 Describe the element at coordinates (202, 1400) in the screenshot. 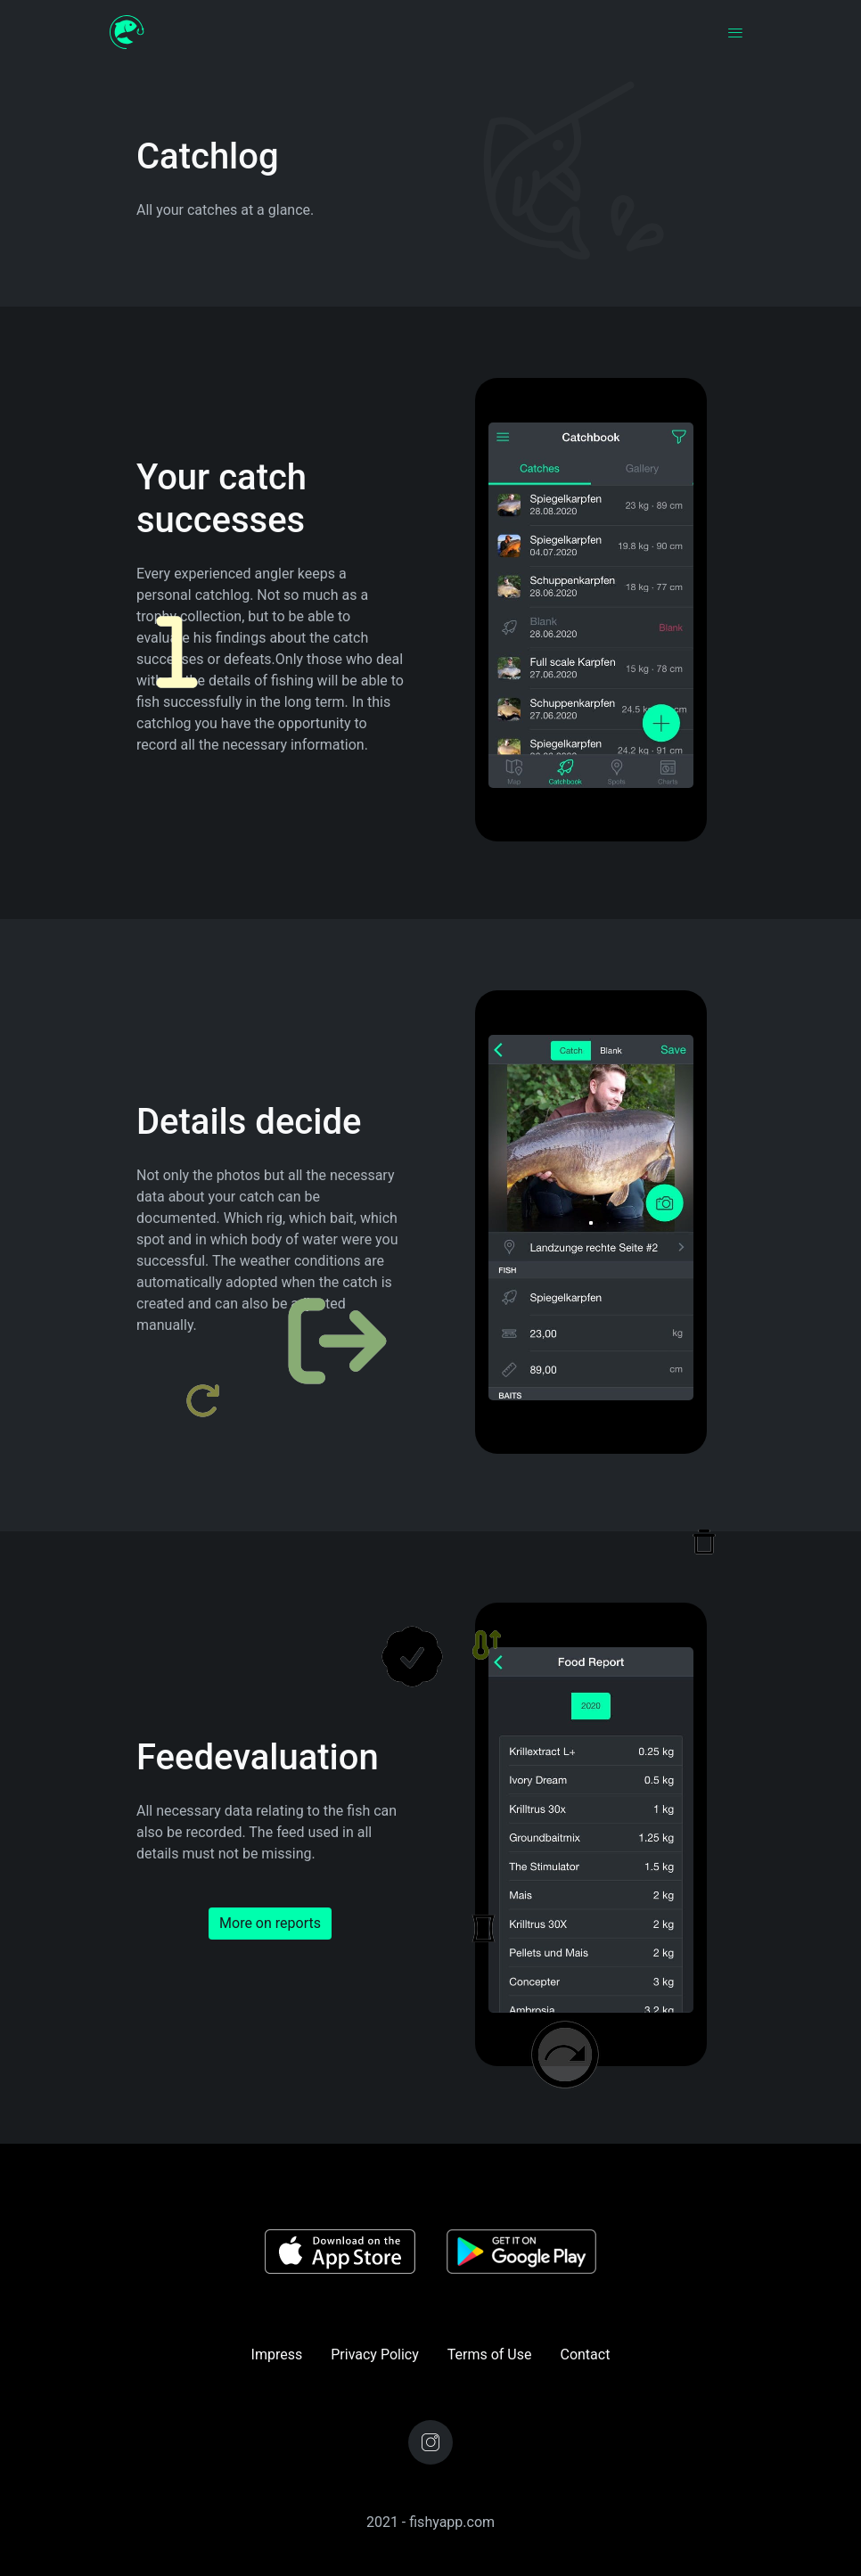

I see `refresh or reload the current page` at that location.